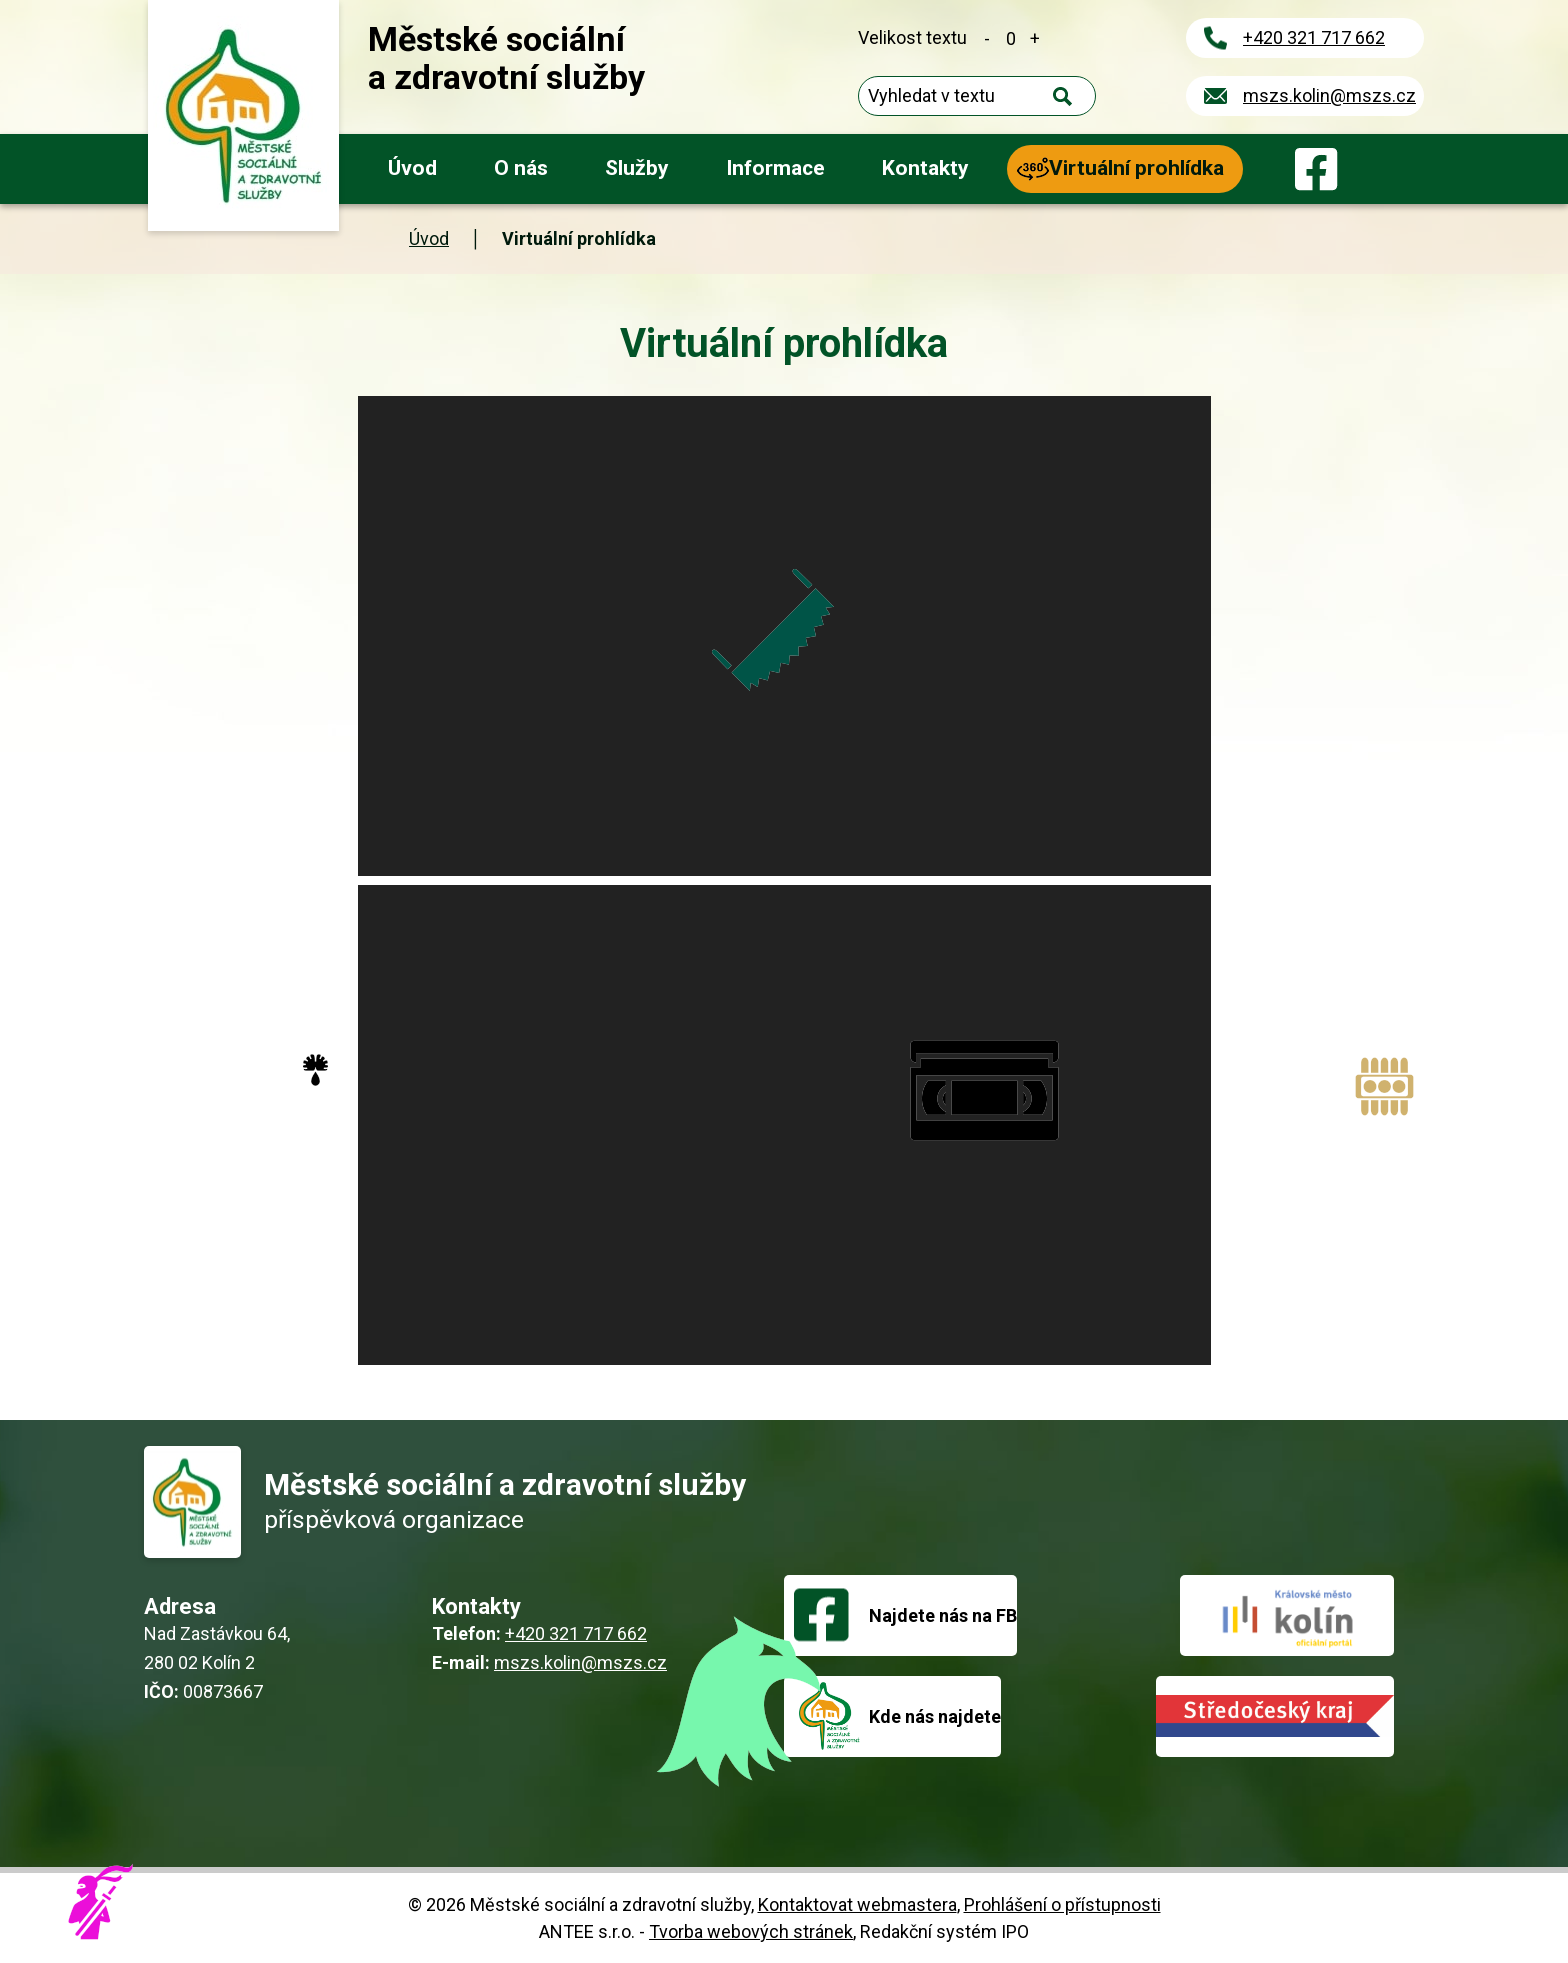  What do you see at coordinates (315, 1070) in the screenshot?
I see `indicates mental fatigue or cognitive overload` at bounding box center [315, 1070].